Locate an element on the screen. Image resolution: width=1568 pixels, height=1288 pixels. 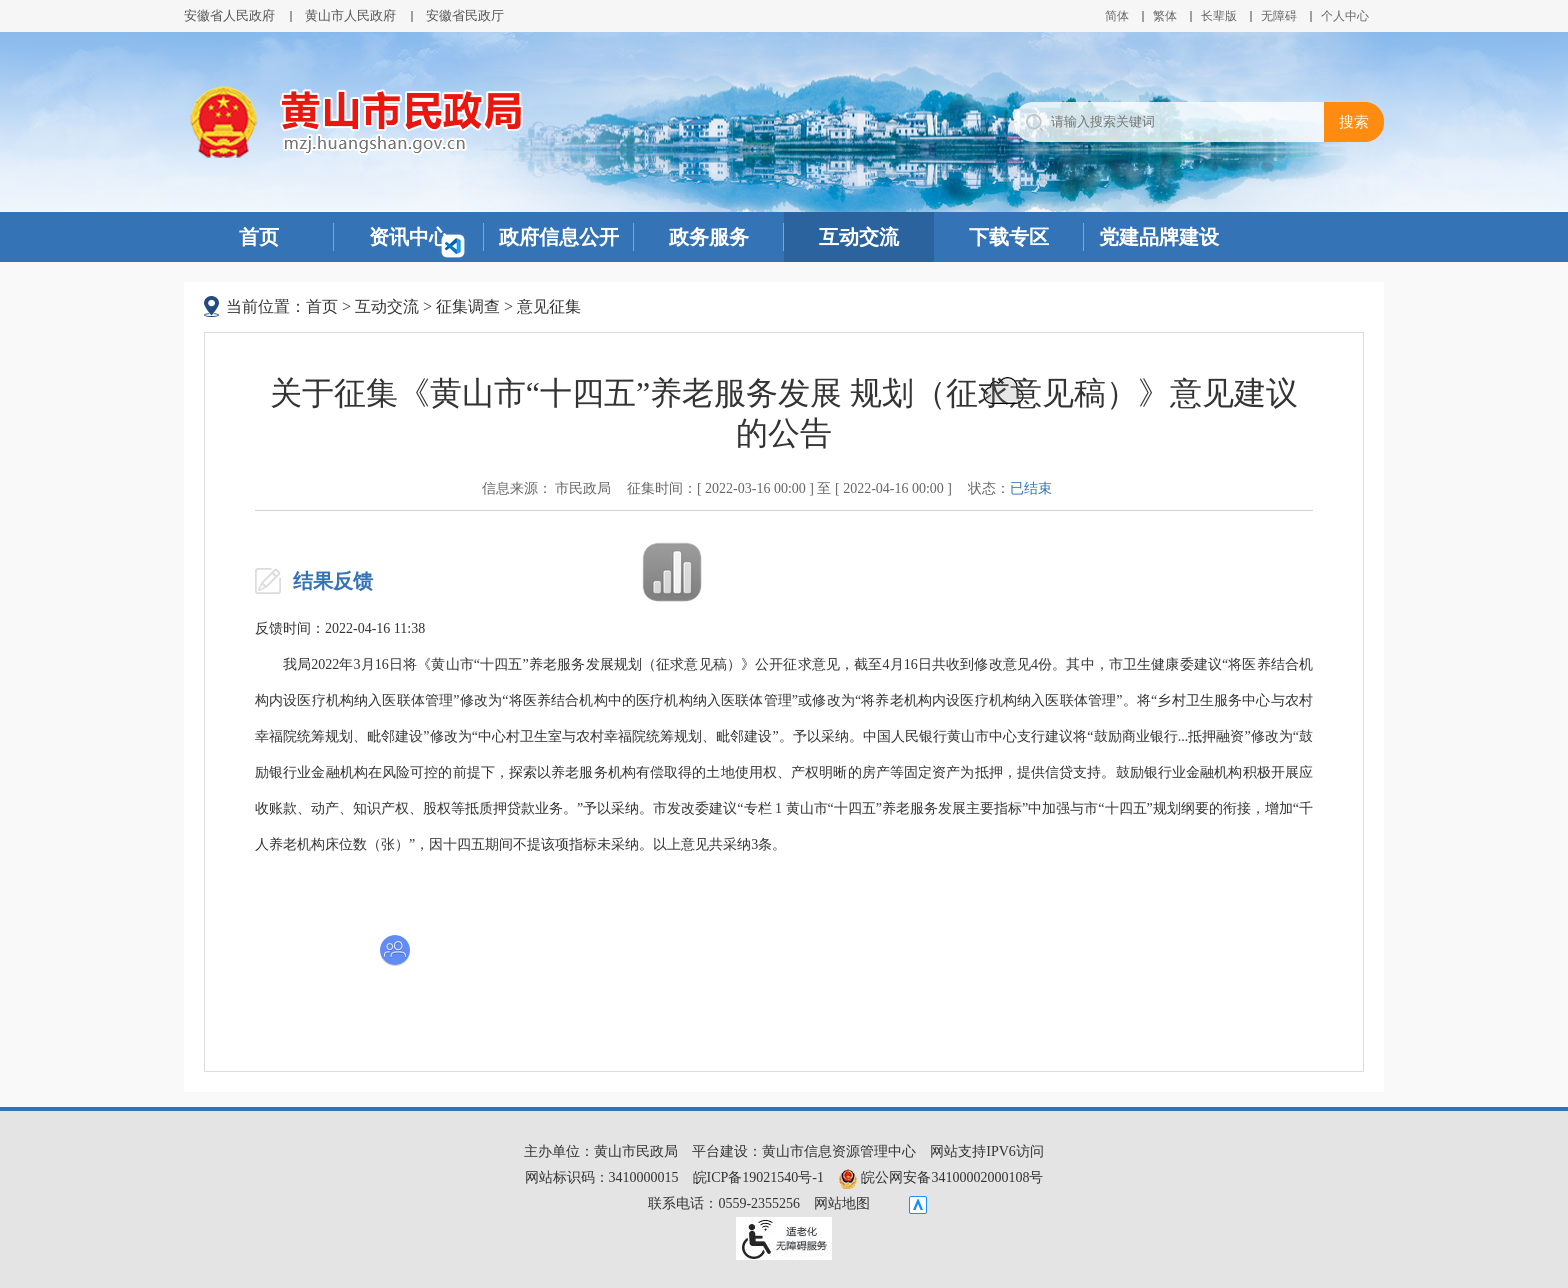
open numbers spreadsheet app is located at coordinates (672, 572).